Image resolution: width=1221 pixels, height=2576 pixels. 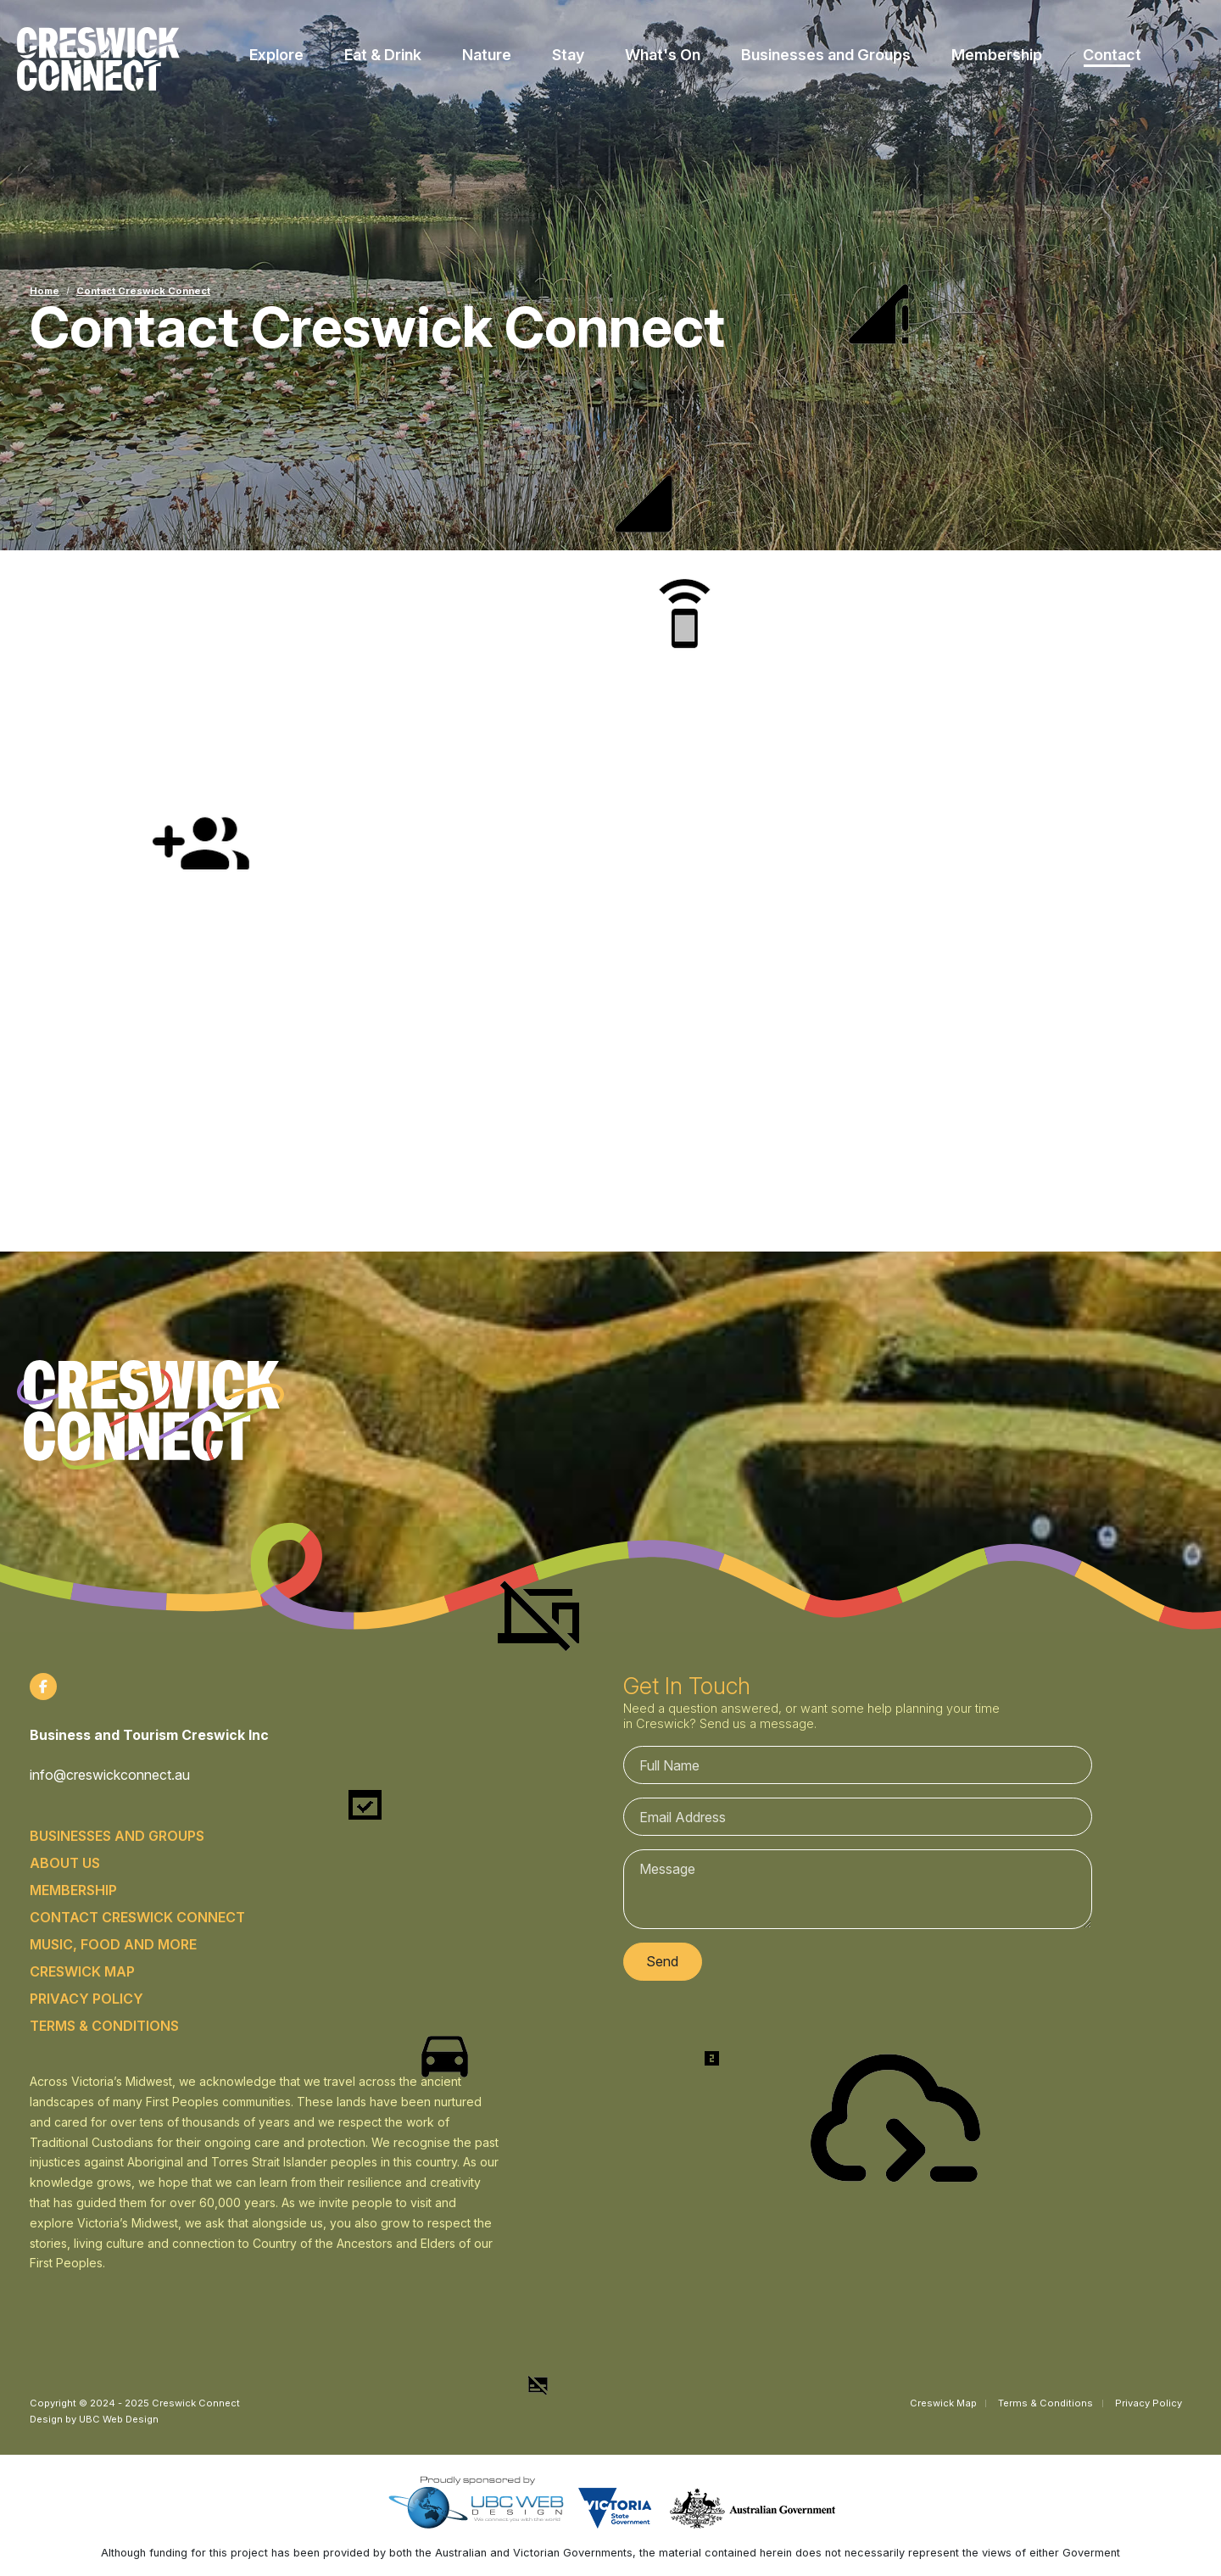 I want to click on indicates full cellular signal strength, so click(x=641, y=501).